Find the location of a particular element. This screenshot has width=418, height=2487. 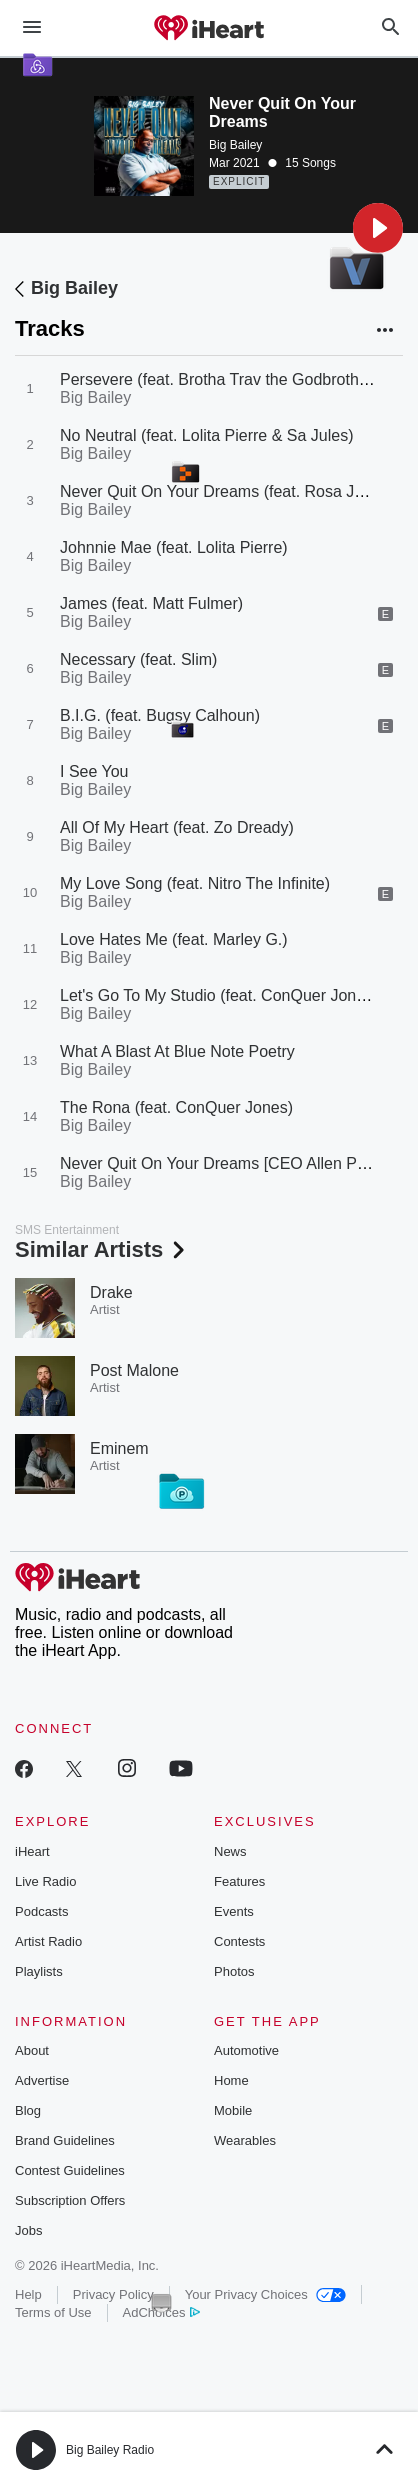

access optical drive or disc reader is located at coordinates (161, 2302).